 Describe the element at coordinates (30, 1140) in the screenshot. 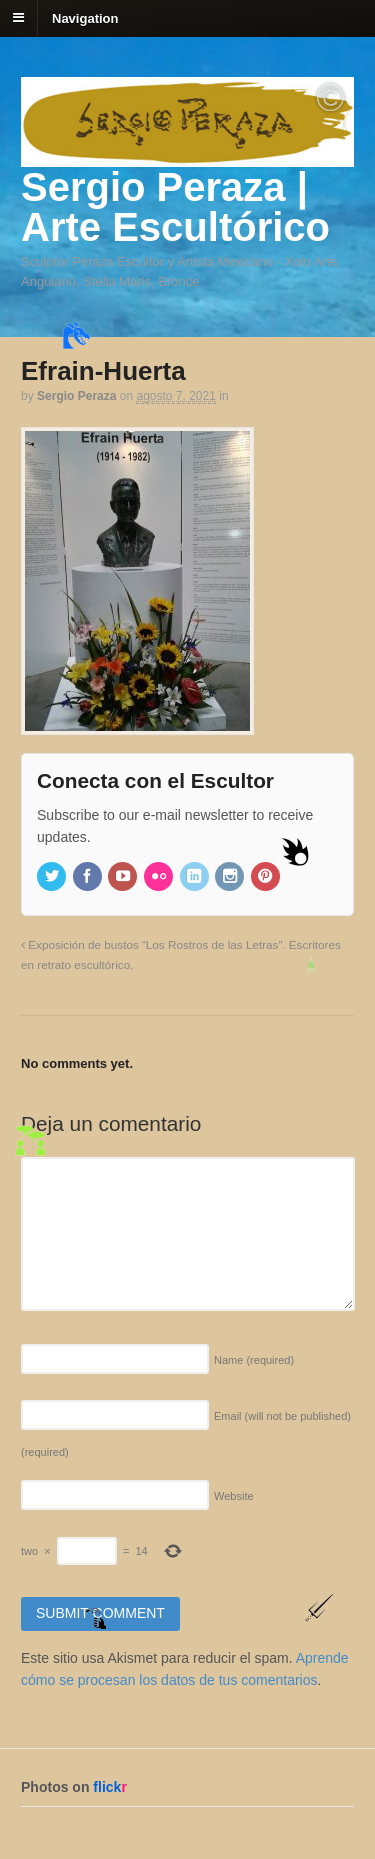

I see `open group discussion or chat` at that location.